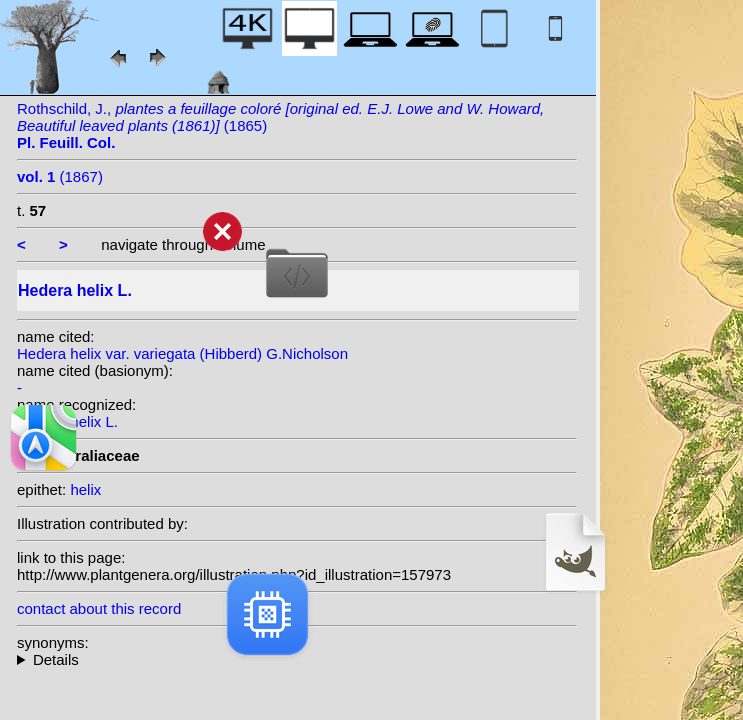 This screenshot has width=743, height=720. I want to click on open apple maps application, so click(43, 437).